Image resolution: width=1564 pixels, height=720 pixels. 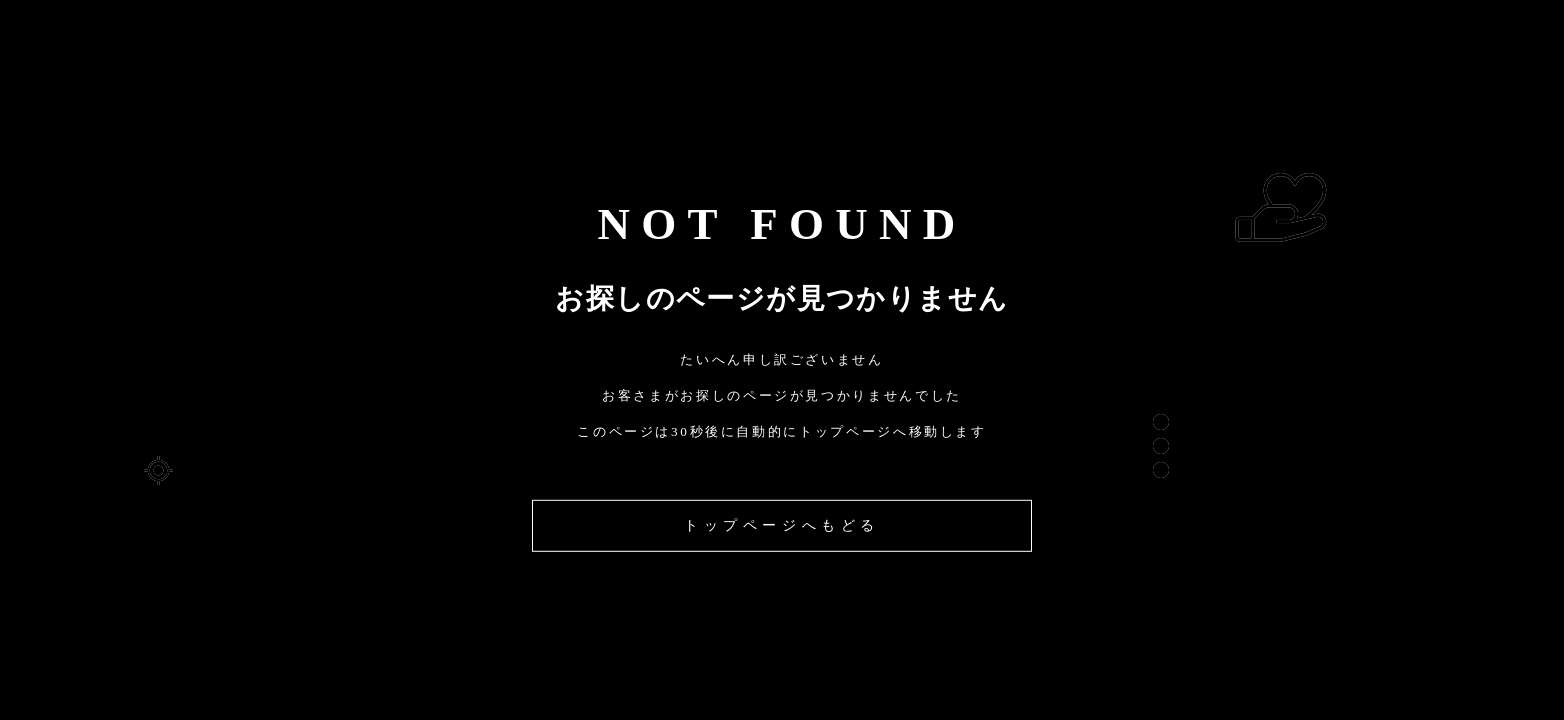 I want to click on lock onto current GPS location, so click(x=158, y=470).